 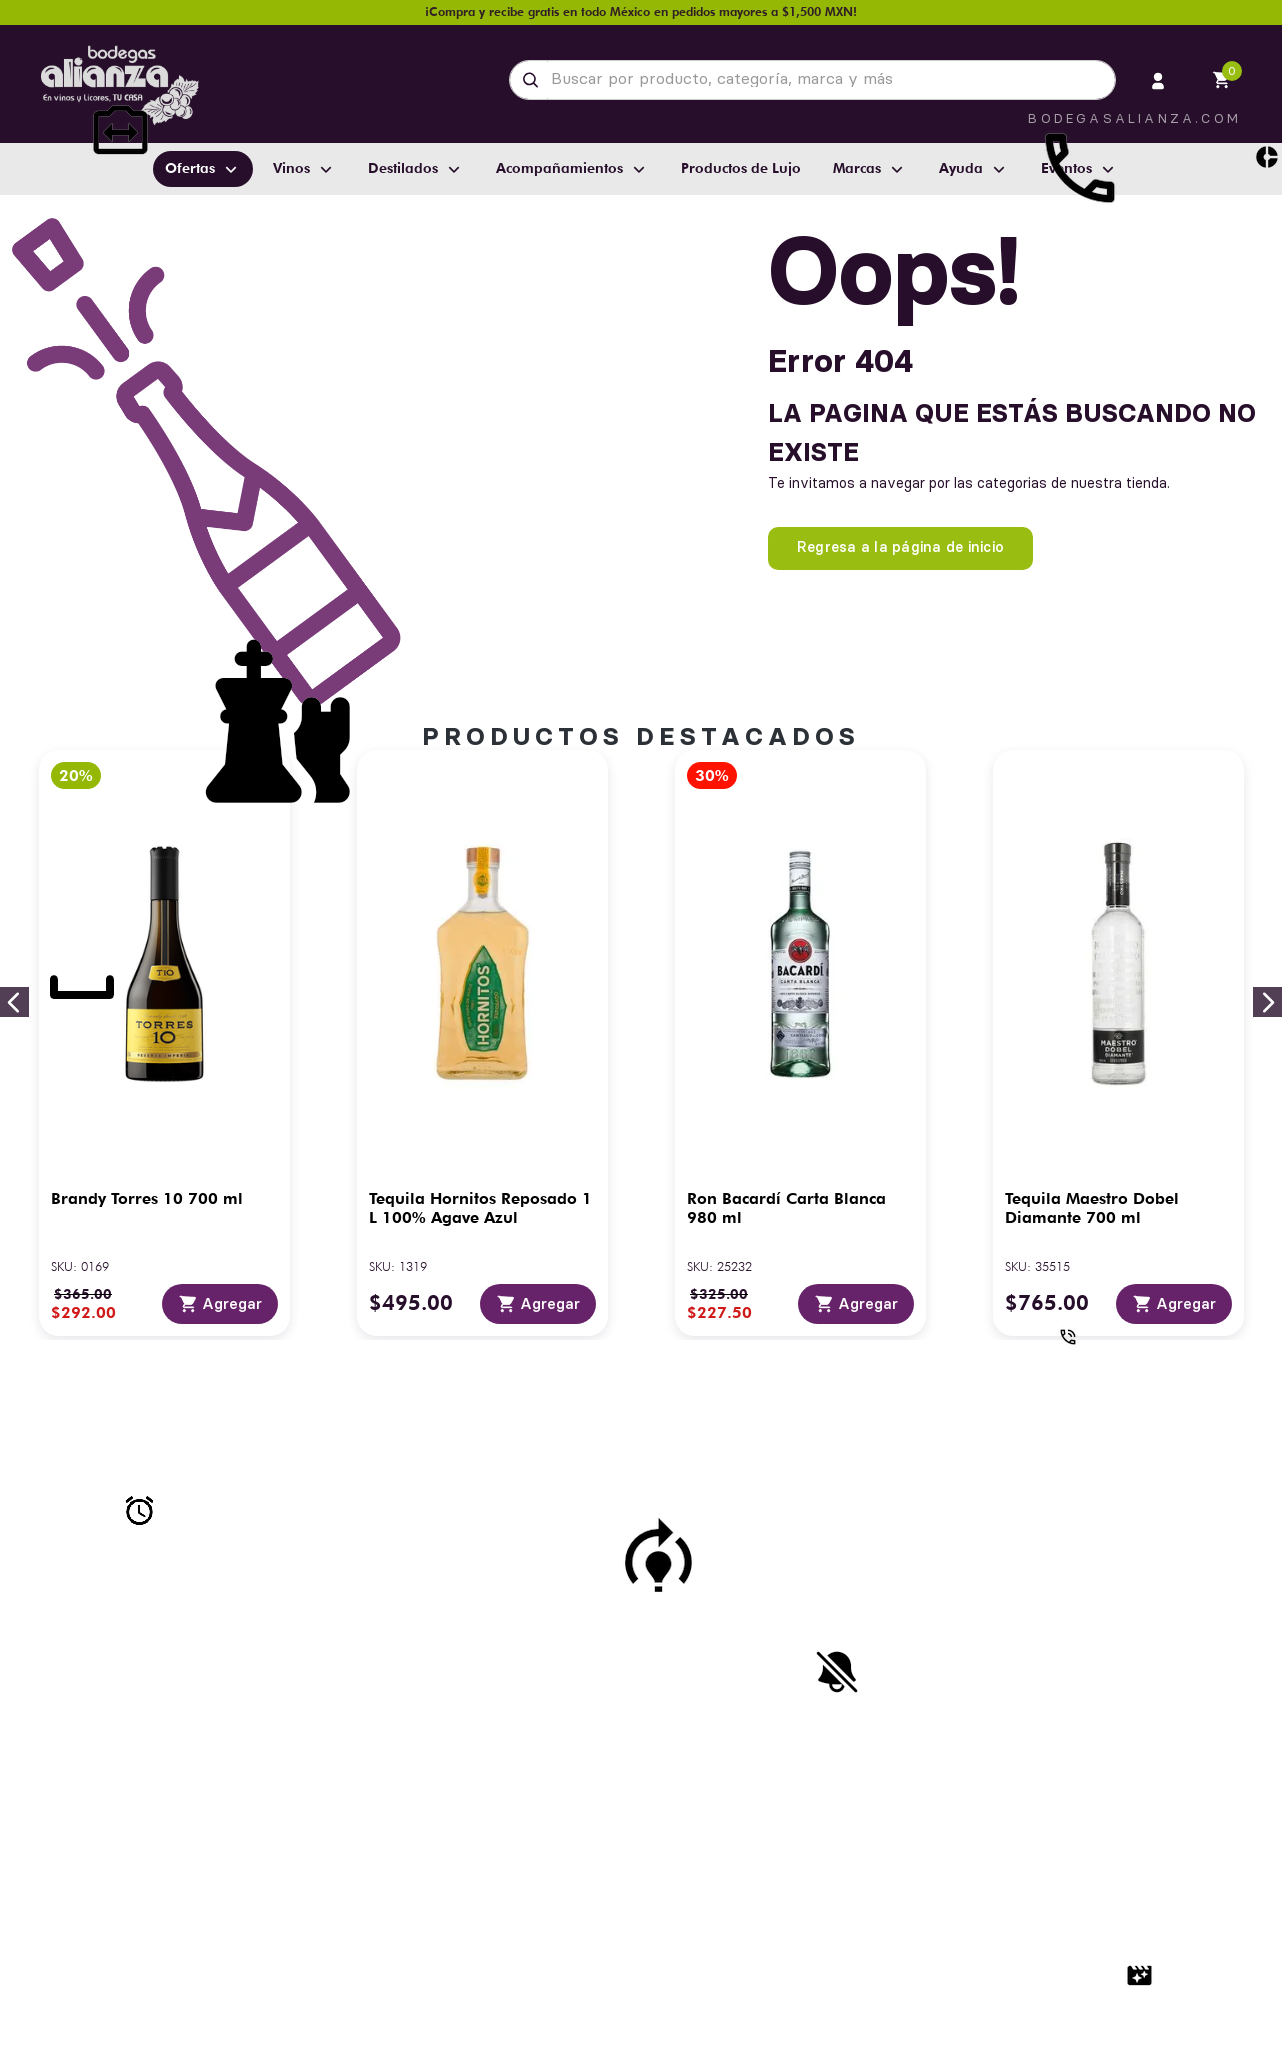 What do you see at coordinates (273, 726) in the screenshot?
I see `play chess game` at bounding box center [273, 726].